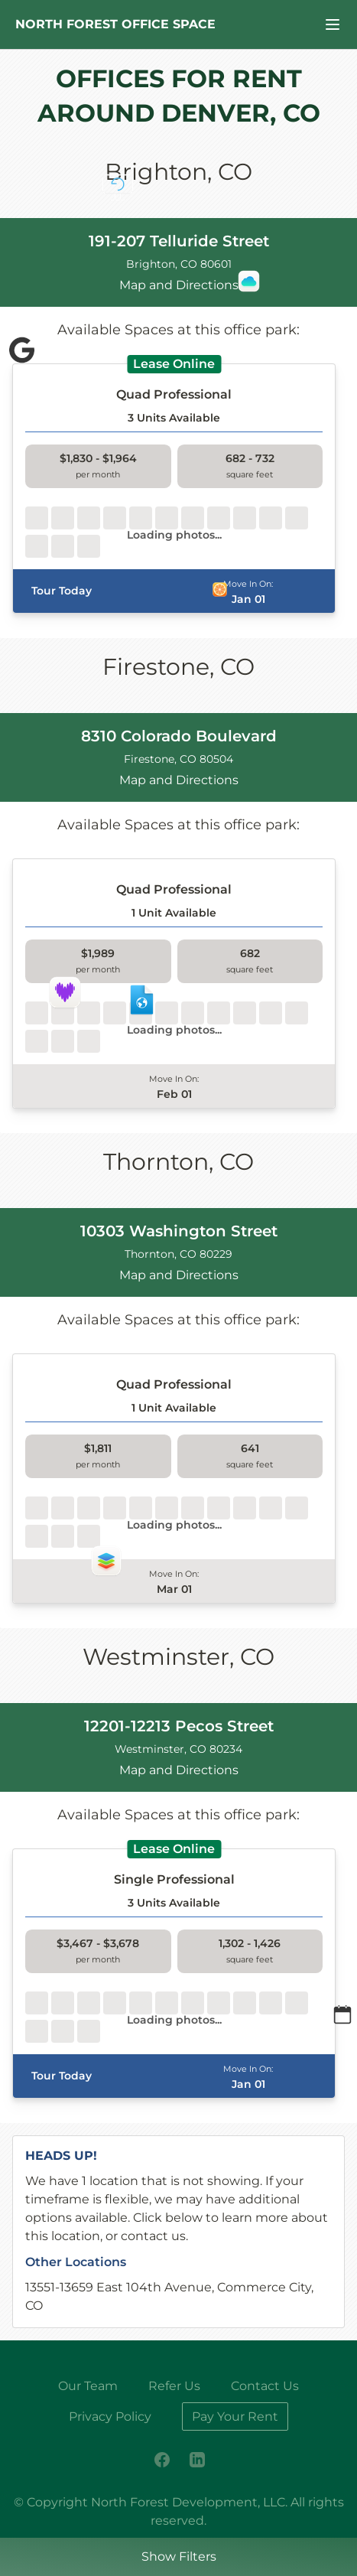 This screenshot has width=357, height=2576. Describe the element at coordinates (106, 1561) in the screenshot. I see `open onlyoffice document suite` at that location.